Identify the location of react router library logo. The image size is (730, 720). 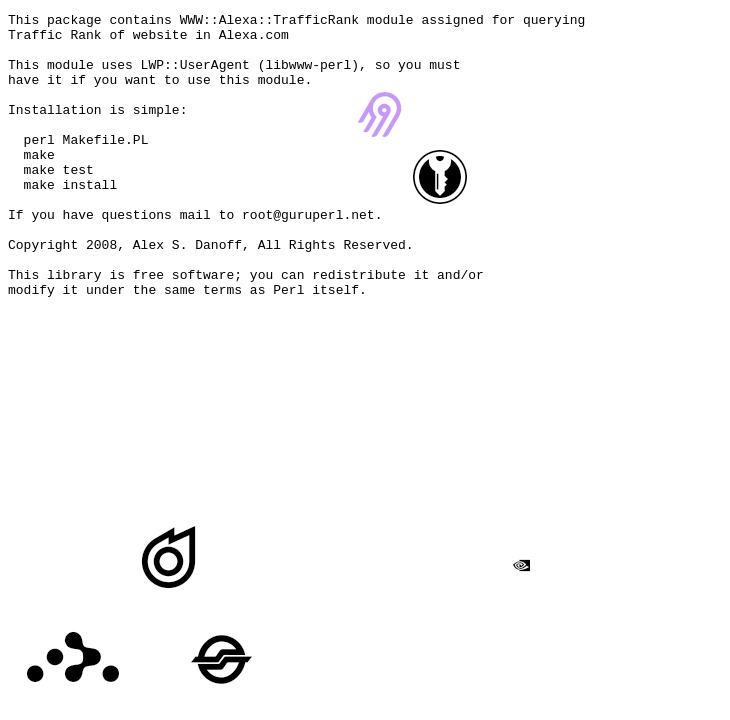
(73, 657).